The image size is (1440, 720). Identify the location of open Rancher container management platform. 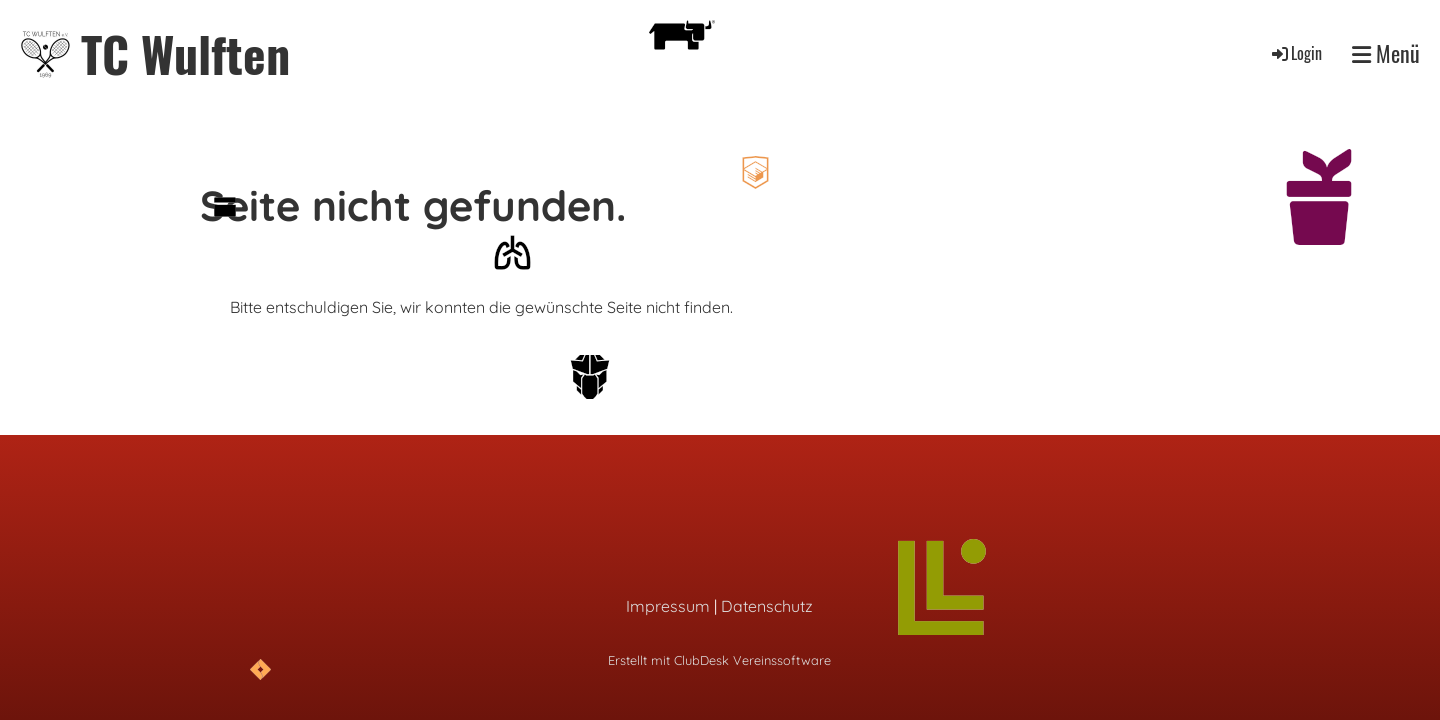
(682, 35).